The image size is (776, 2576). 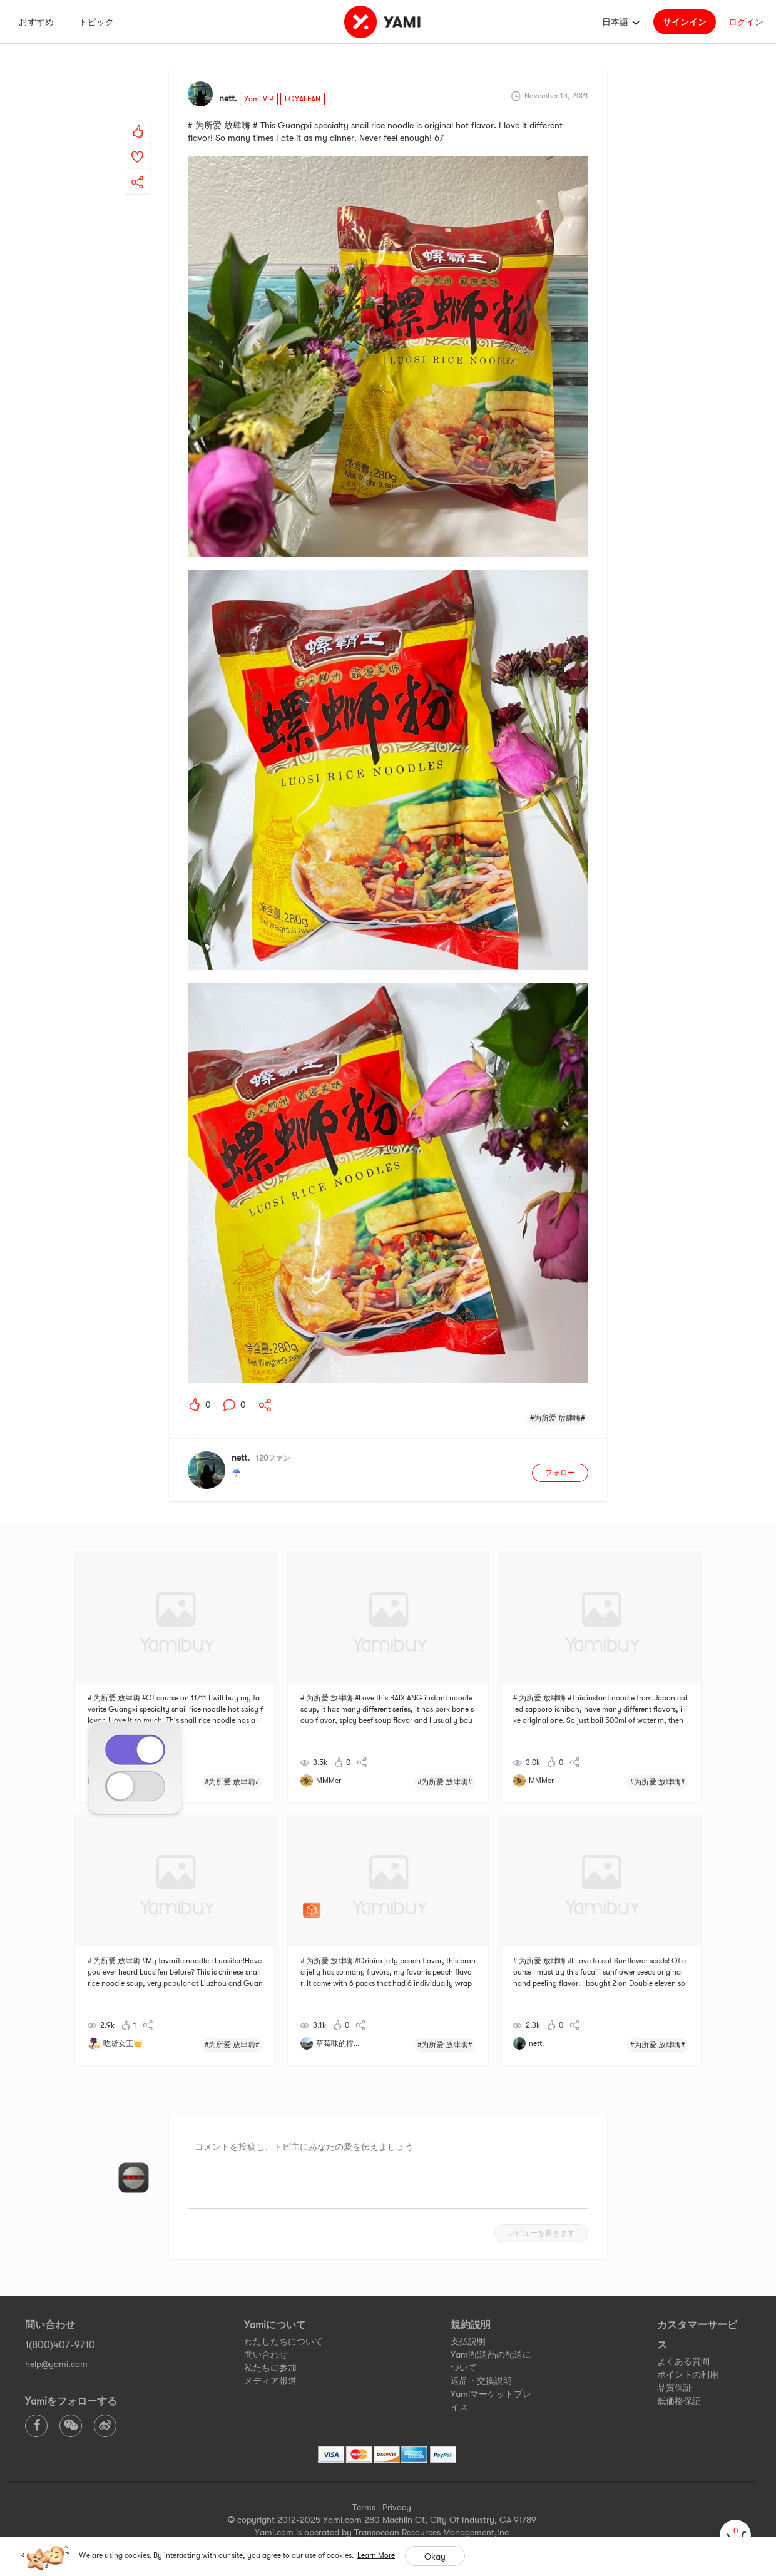 What do you see at coordinates (312, 1909) in the screenshot?
I see `a binary STL 3D model file` at bounding box center [312, 1909].